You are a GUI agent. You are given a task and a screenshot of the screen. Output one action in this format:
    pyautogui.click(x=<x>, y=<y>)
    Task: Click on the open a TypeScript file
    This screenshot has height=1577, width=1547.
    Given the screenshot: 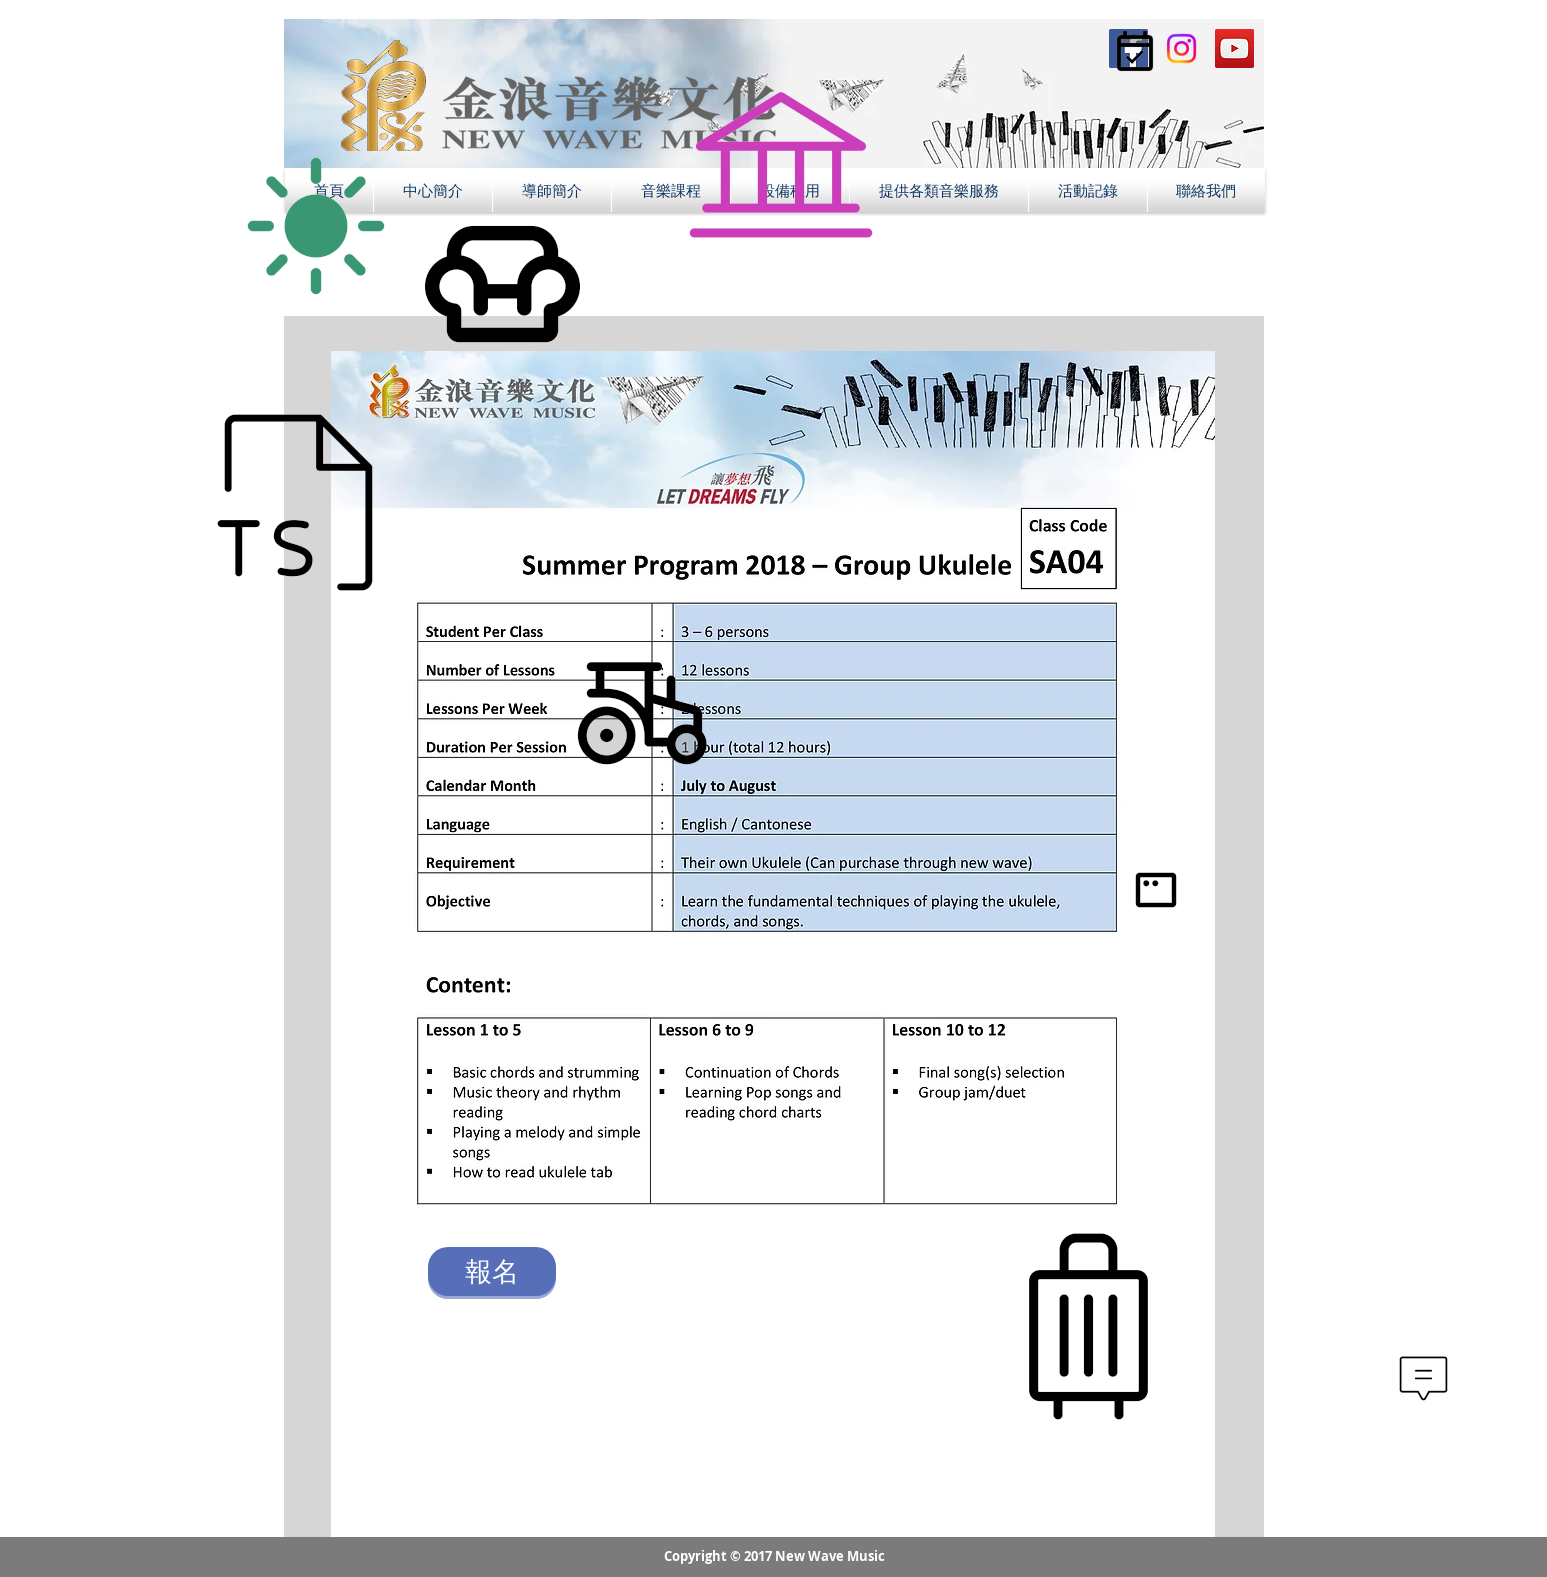 What is the action you would take?
    pyautogui.click(x=298, y=502)
    